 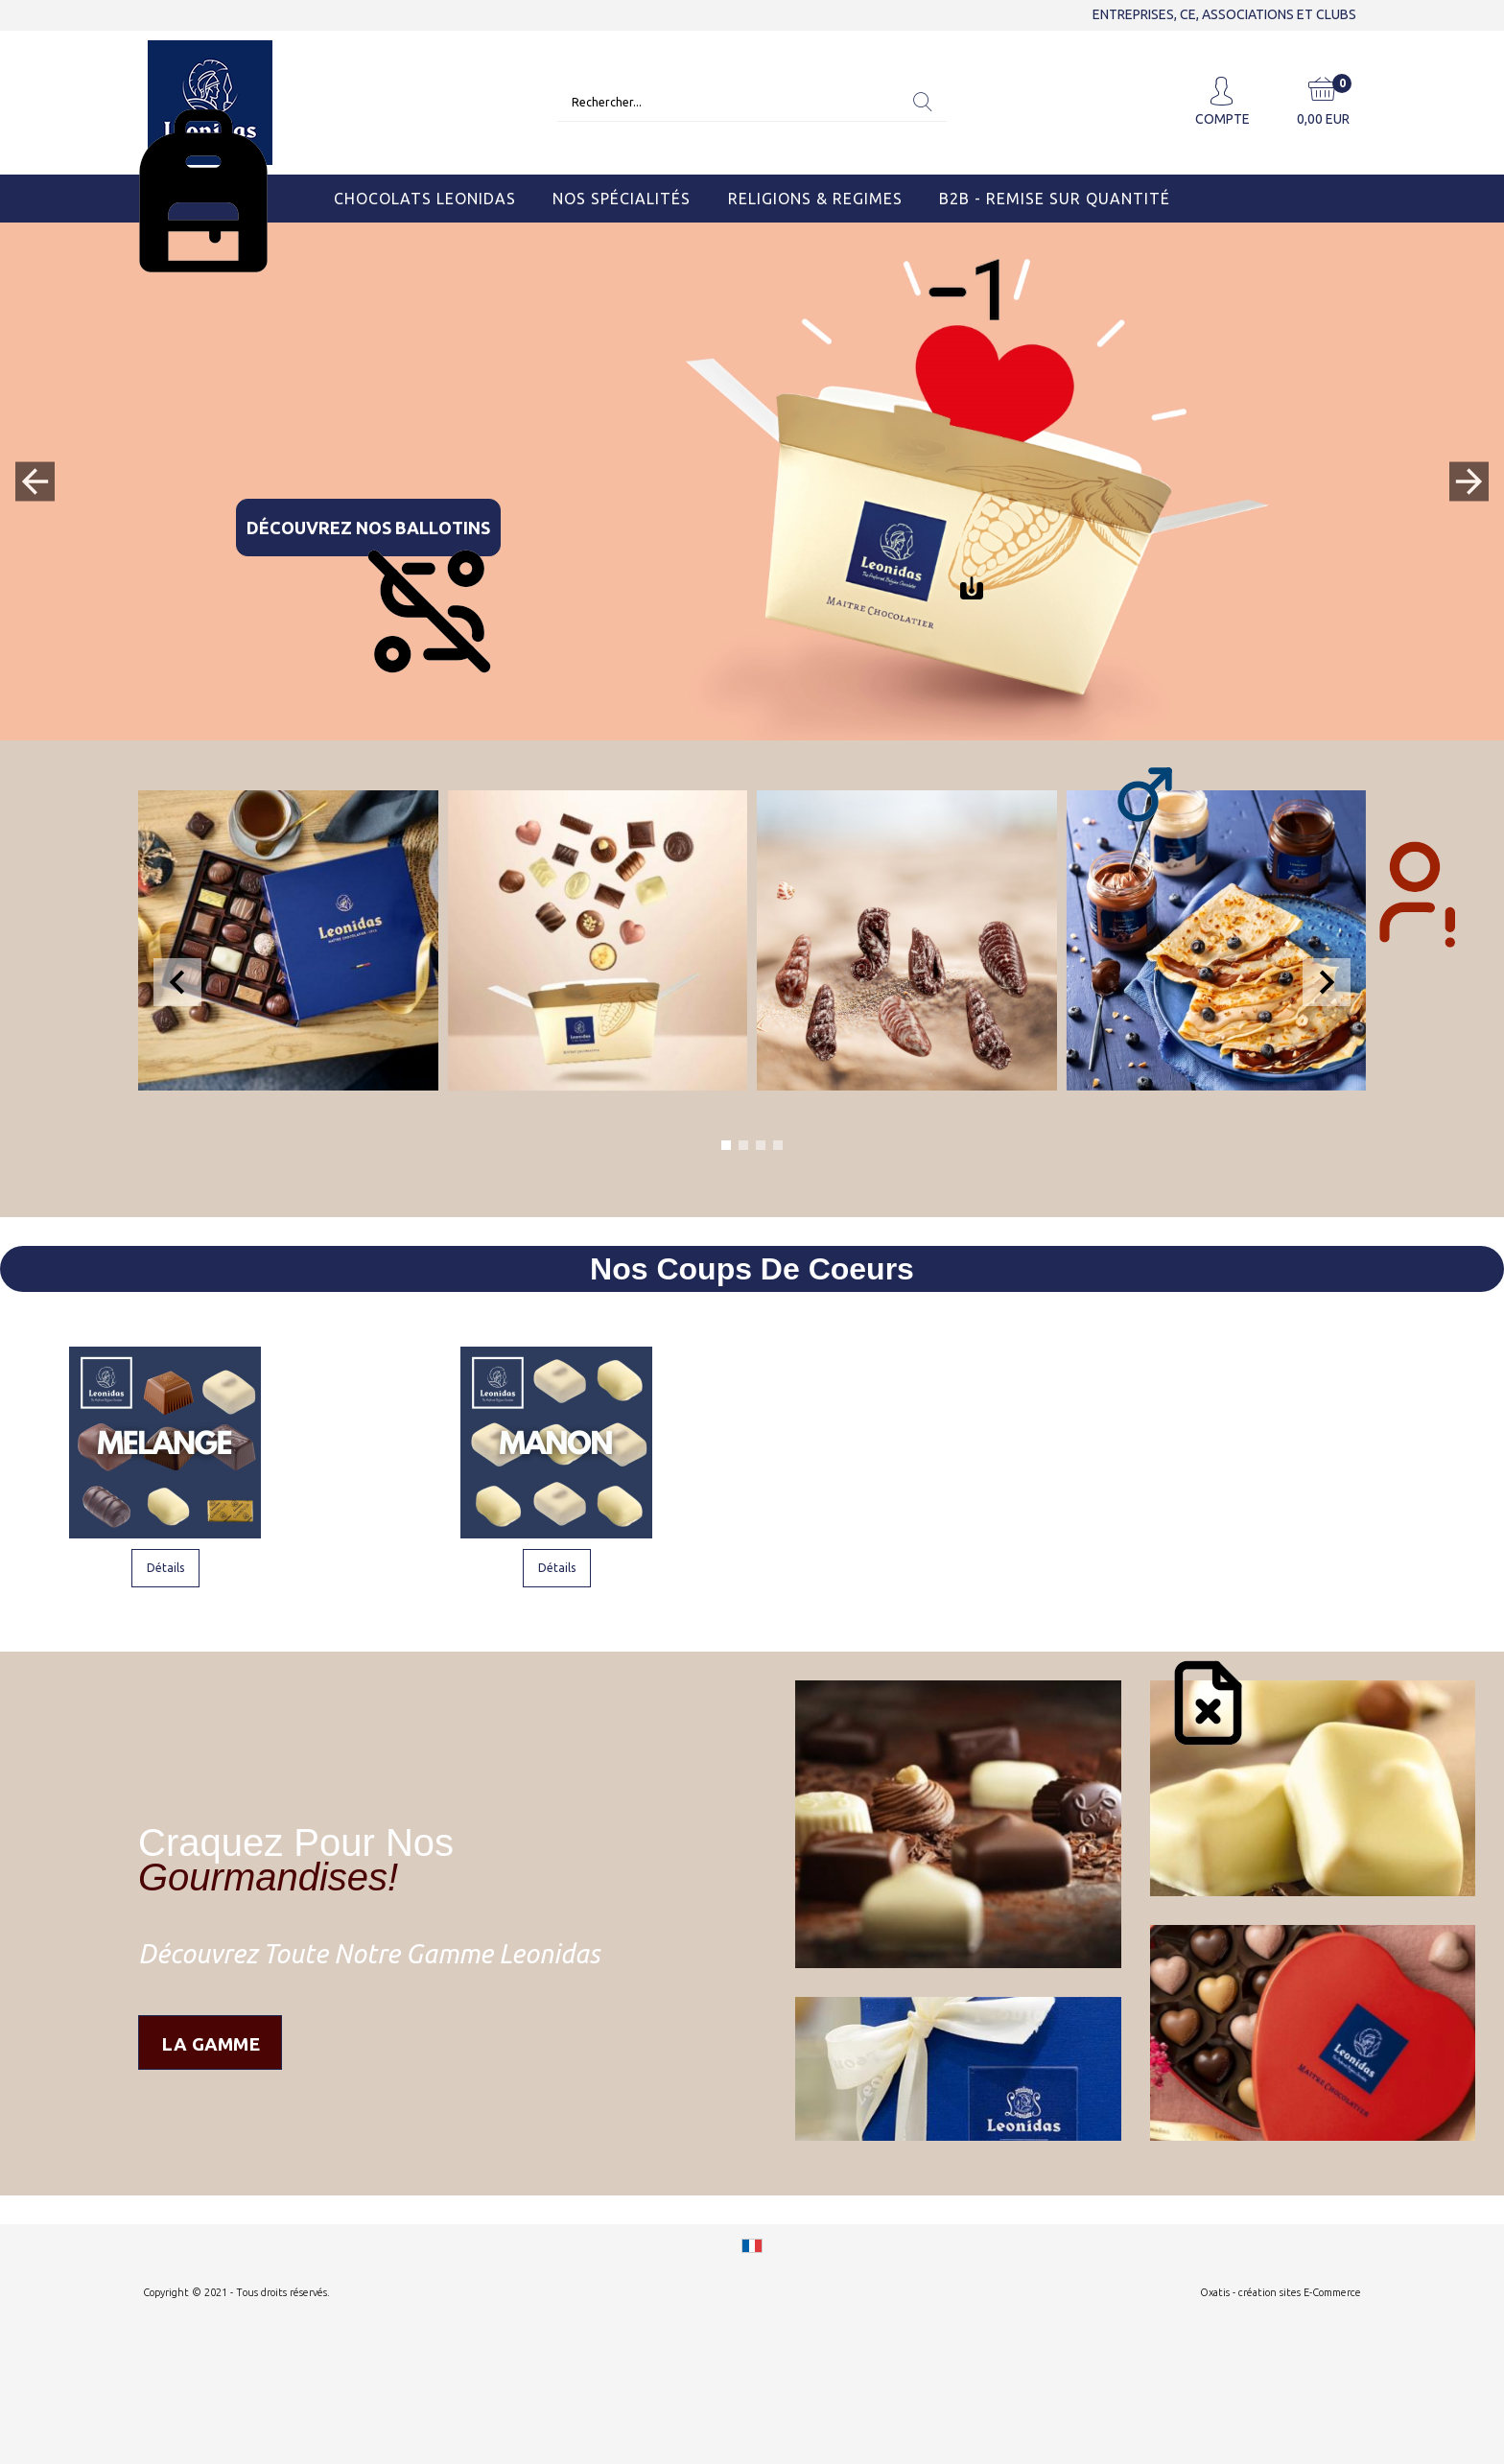 I want to click on indicates male gender selection, so click(x=1144, y=794).